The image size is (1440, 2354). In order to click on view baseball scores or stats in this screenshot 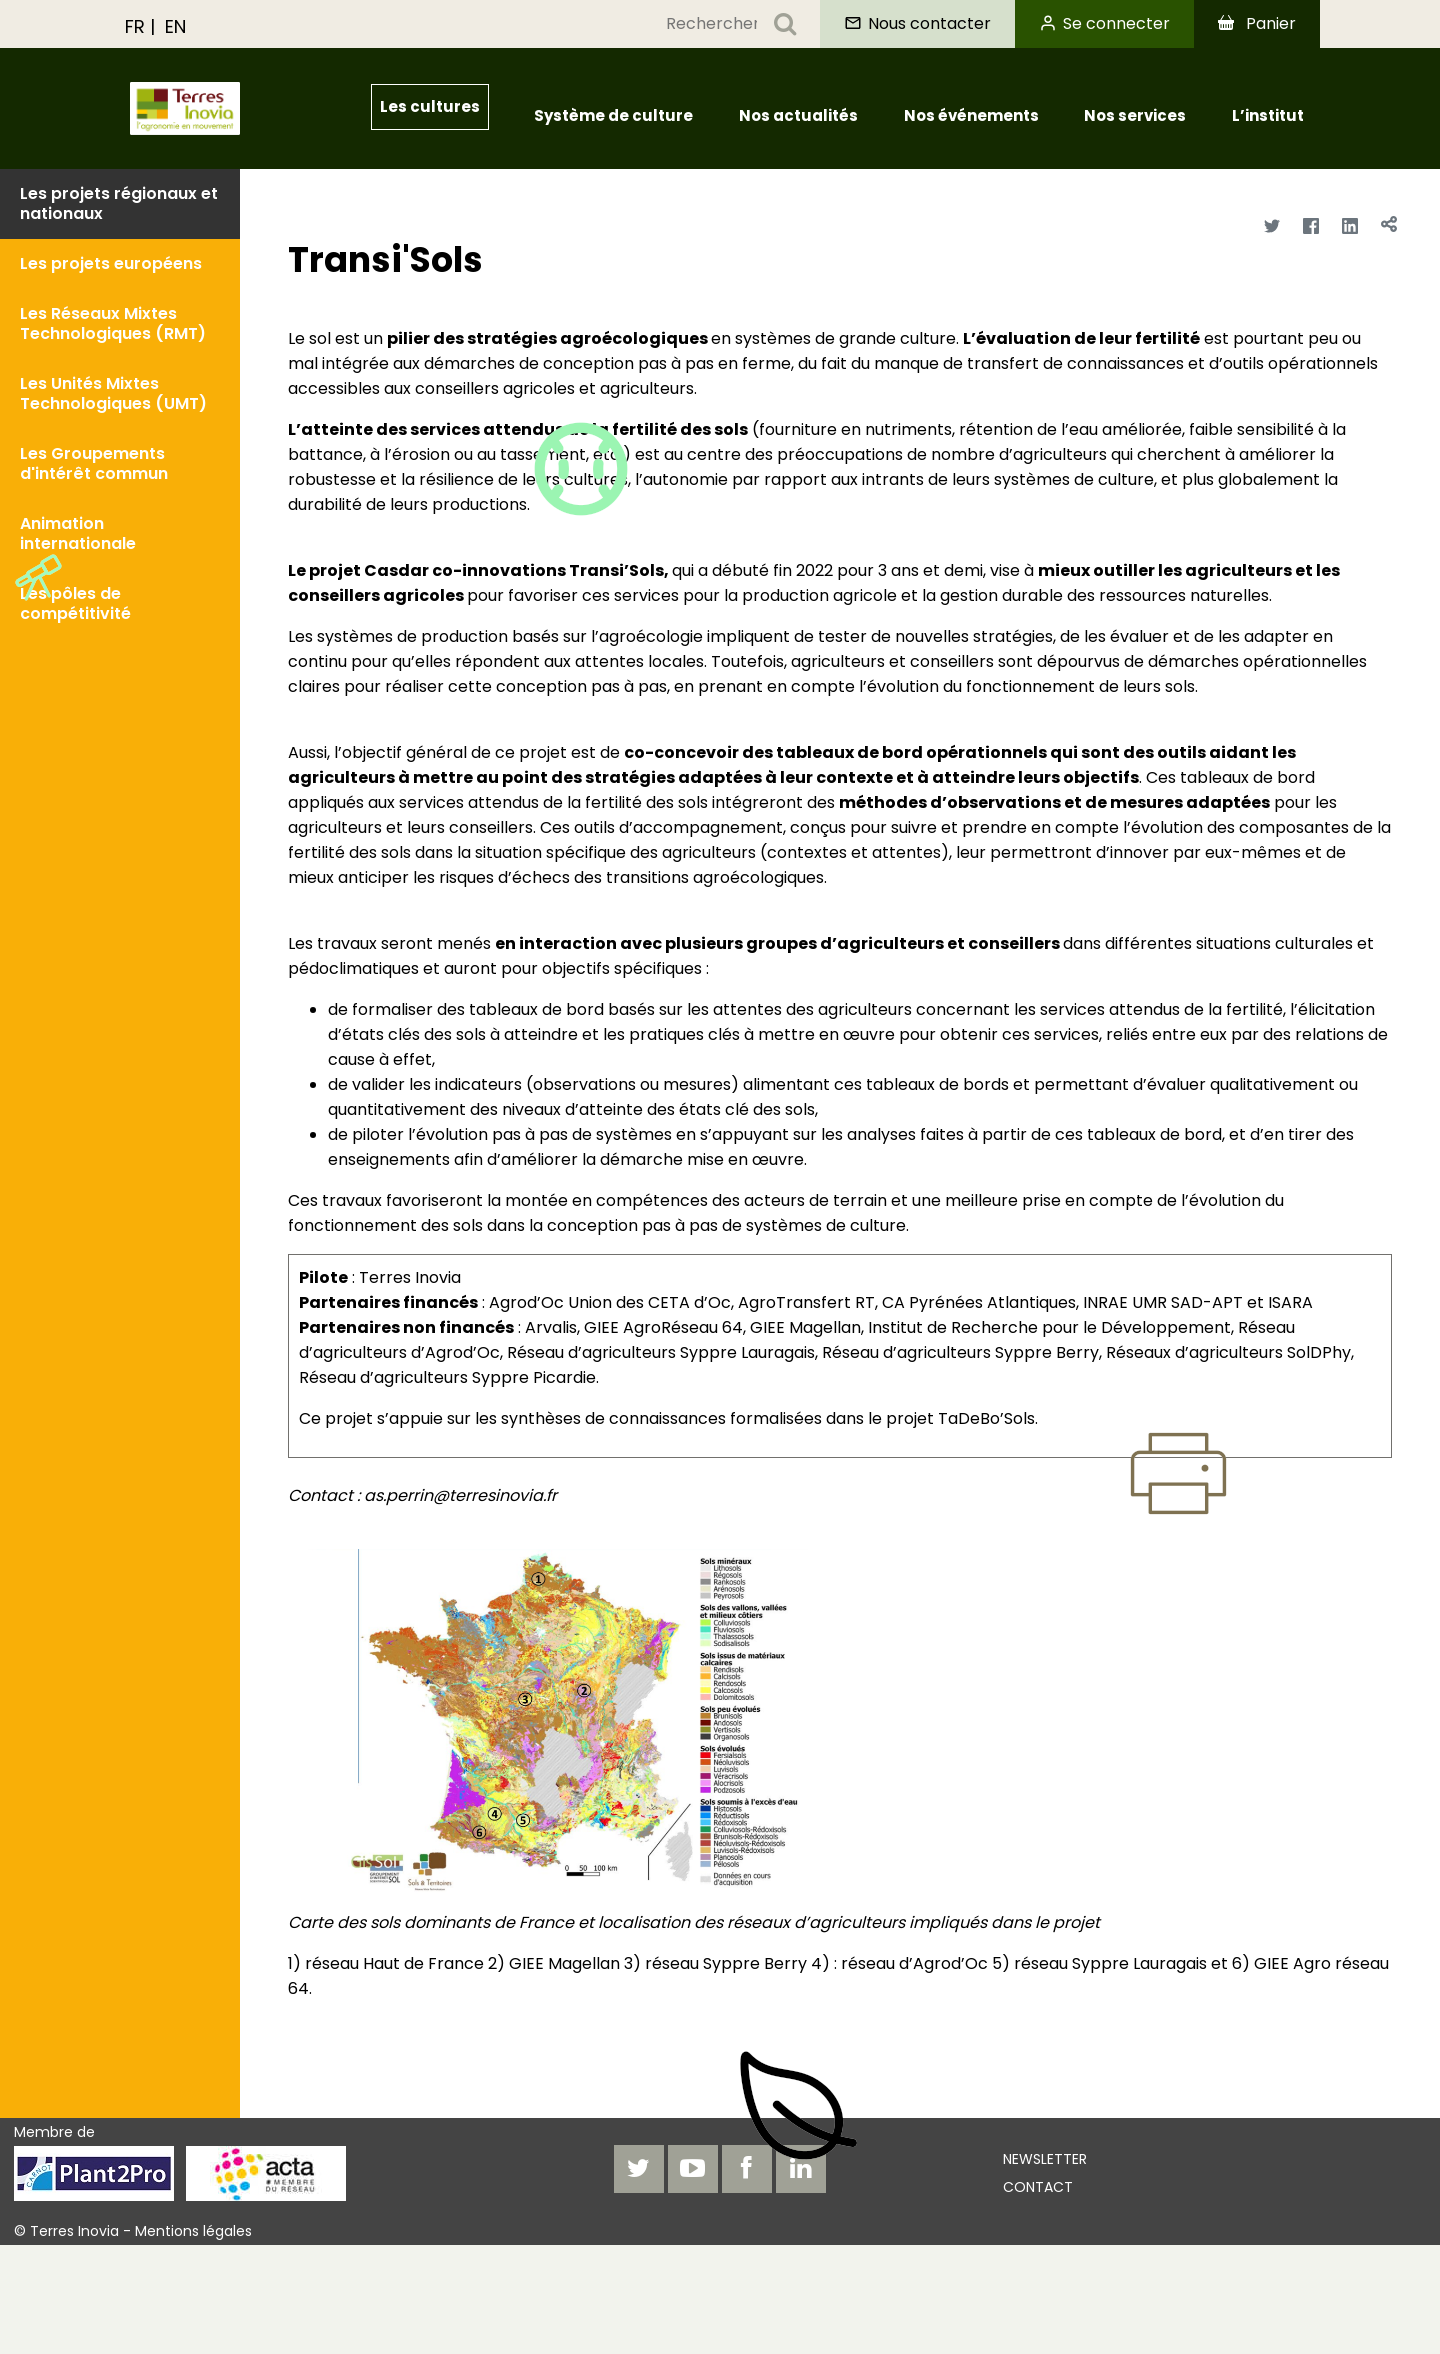, I will do `click(581, 469)`.